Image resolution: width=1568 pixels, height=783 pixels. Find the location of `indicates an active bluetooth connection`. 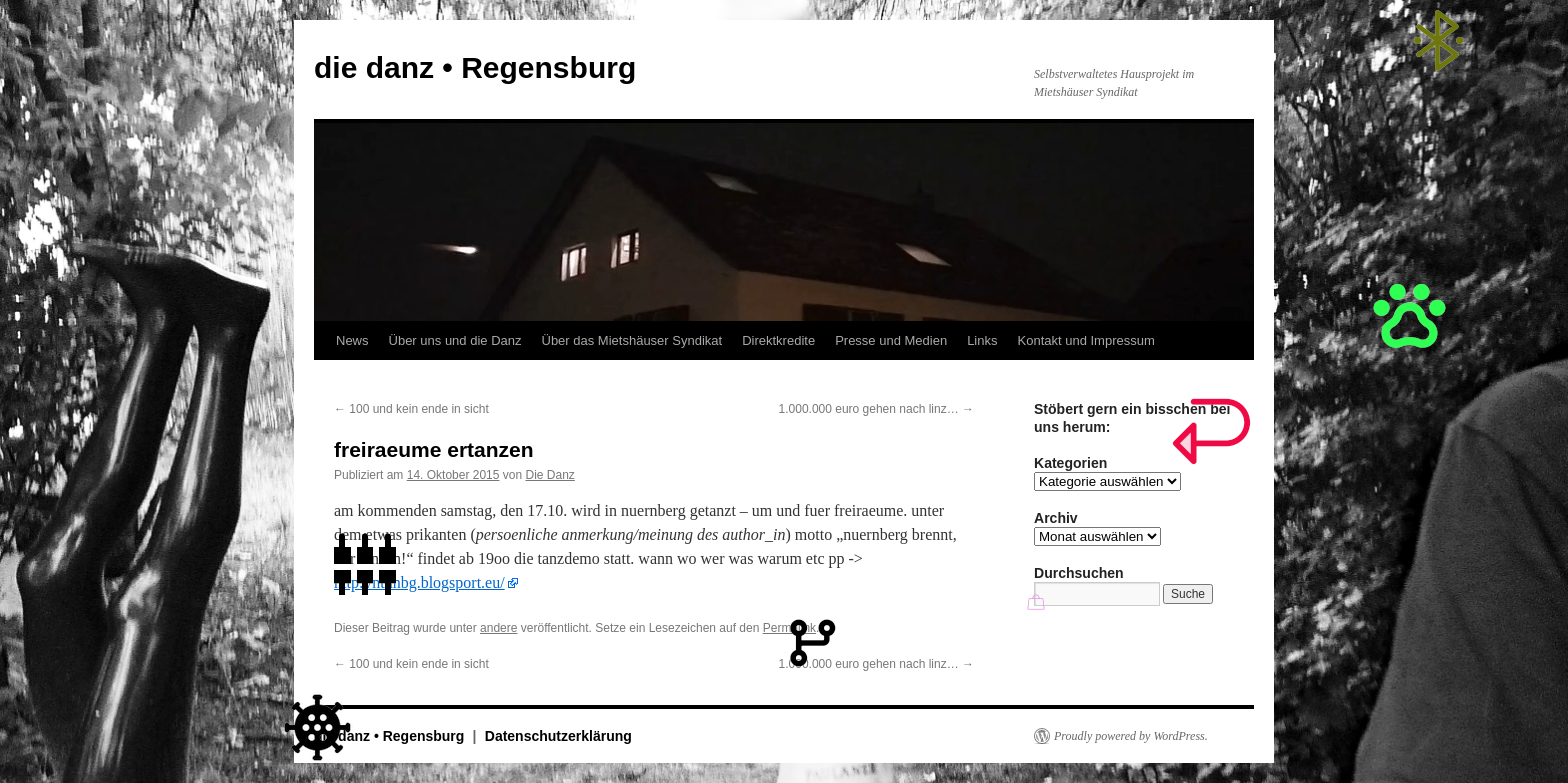

indicates an active bluetooth connection is located at coordinates (1437, 40).